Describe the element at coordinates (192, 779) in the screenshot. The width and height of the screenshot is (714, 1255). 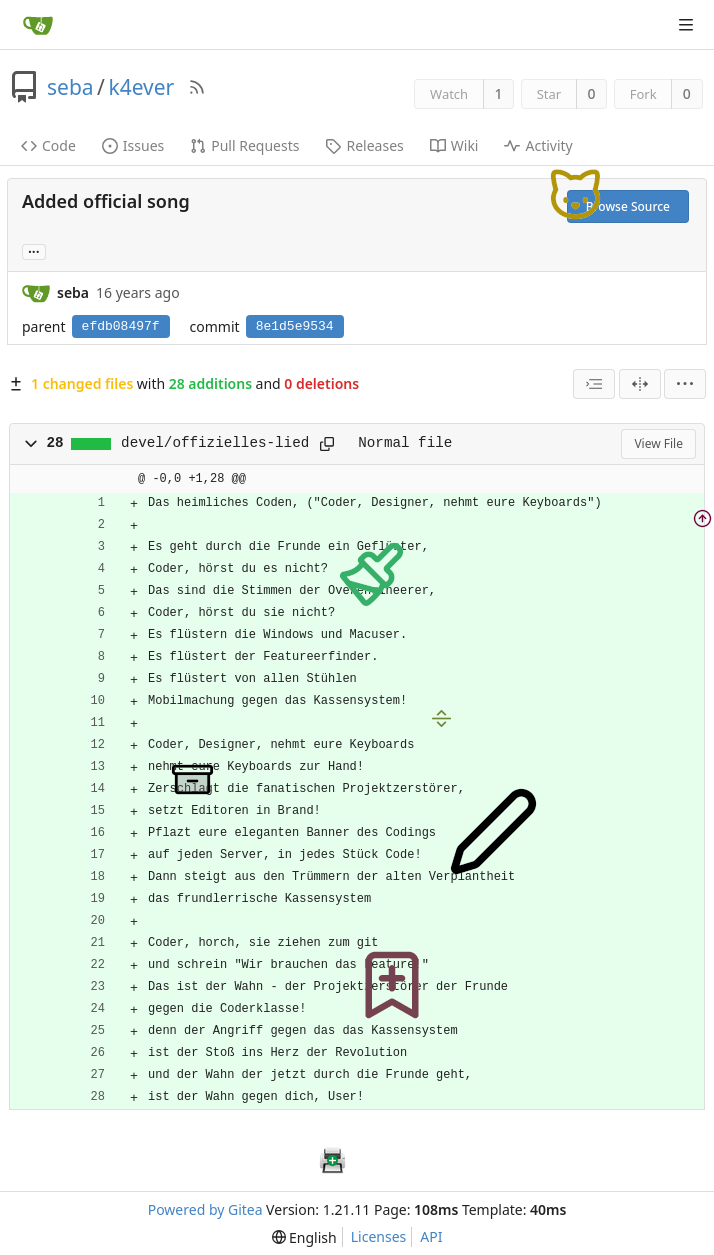
I see `archive selected items` at that location.